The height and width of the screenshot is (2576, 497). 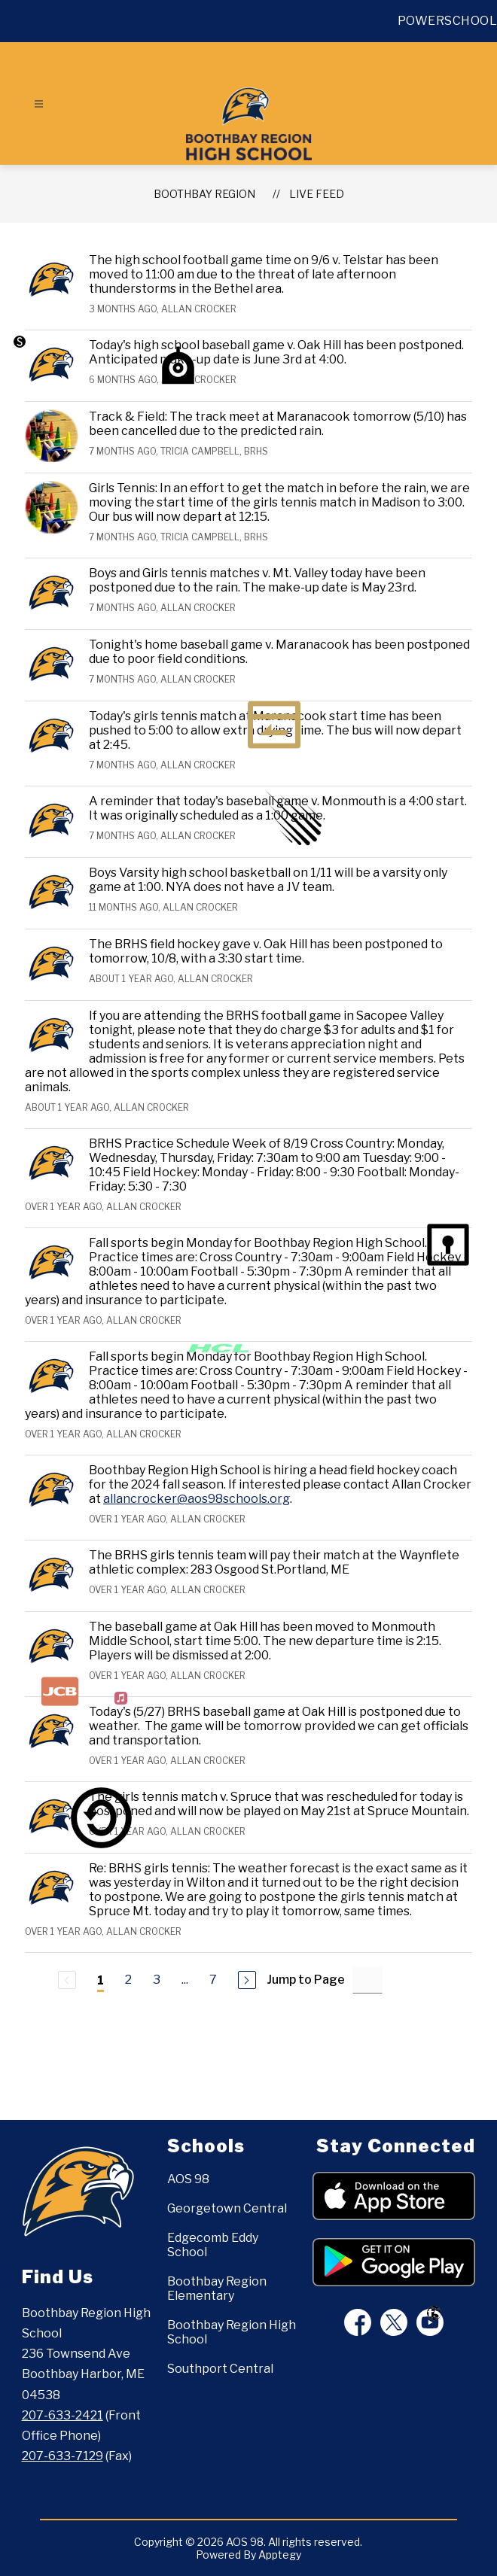 What do you see at coordinates (178, 366) in the screenshot?
I see `access AI or chatbot features` at bounding box center [178, 366].